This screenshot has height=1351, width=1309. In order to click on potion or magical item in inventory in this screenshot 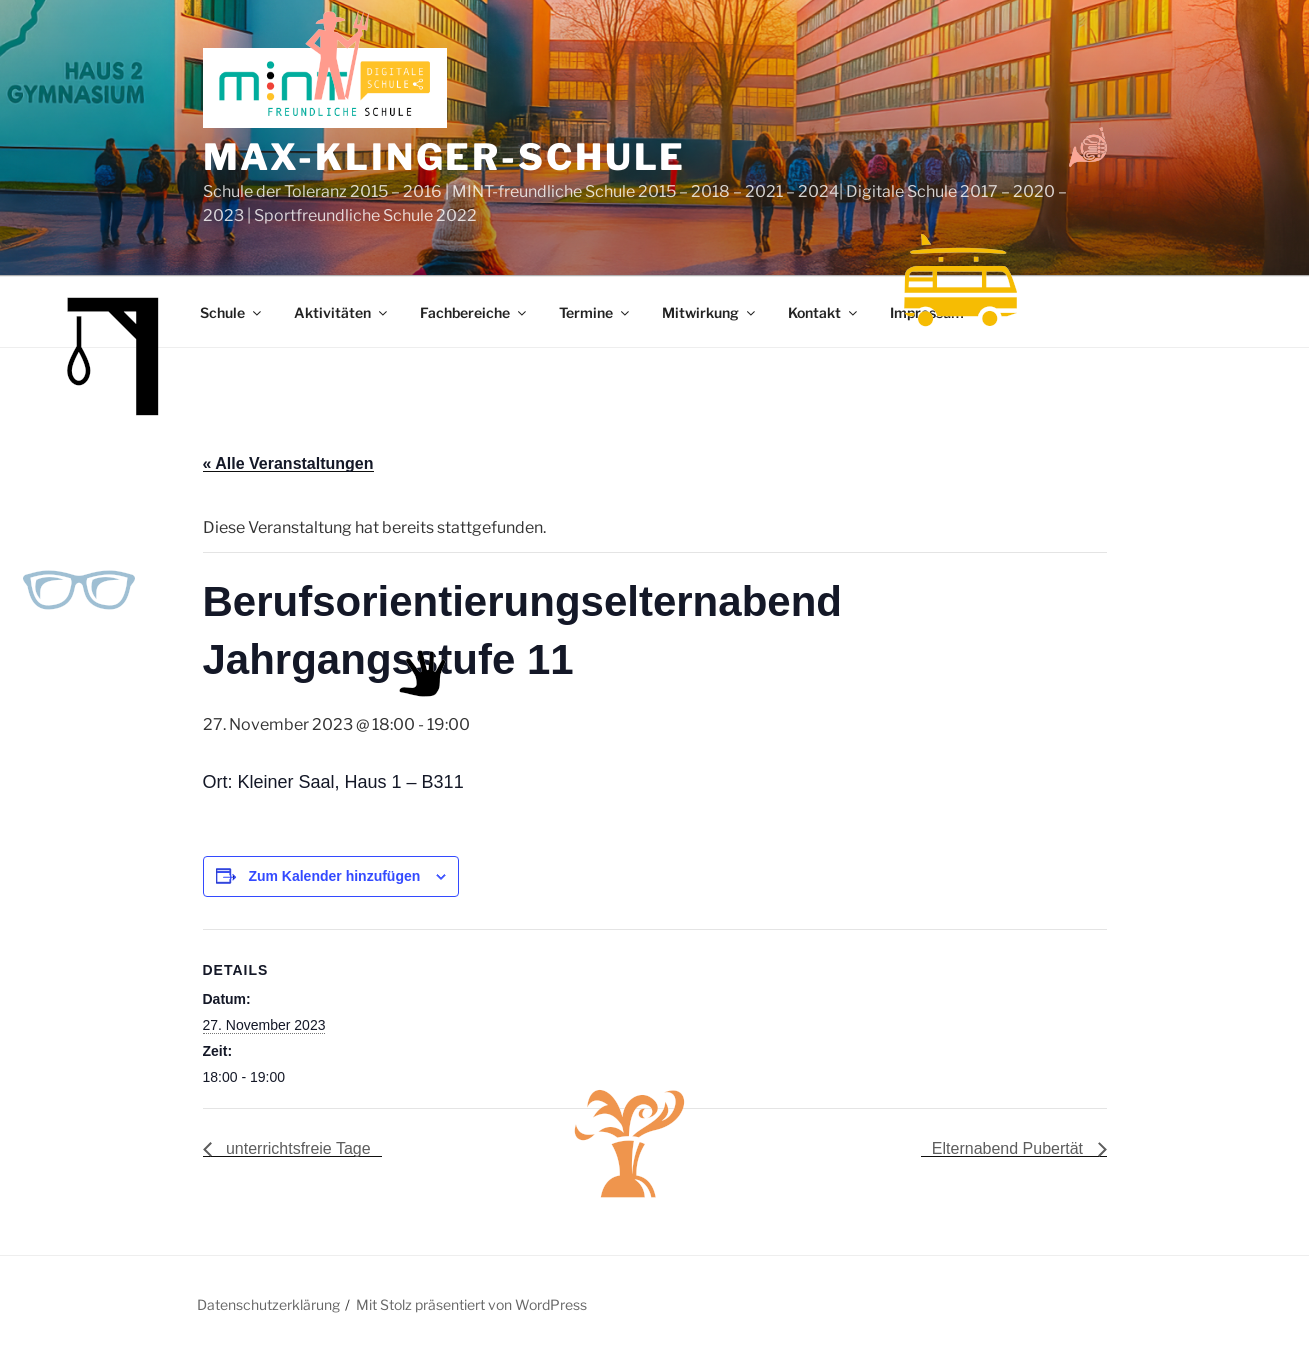, I will do `click(629, 1143)`.